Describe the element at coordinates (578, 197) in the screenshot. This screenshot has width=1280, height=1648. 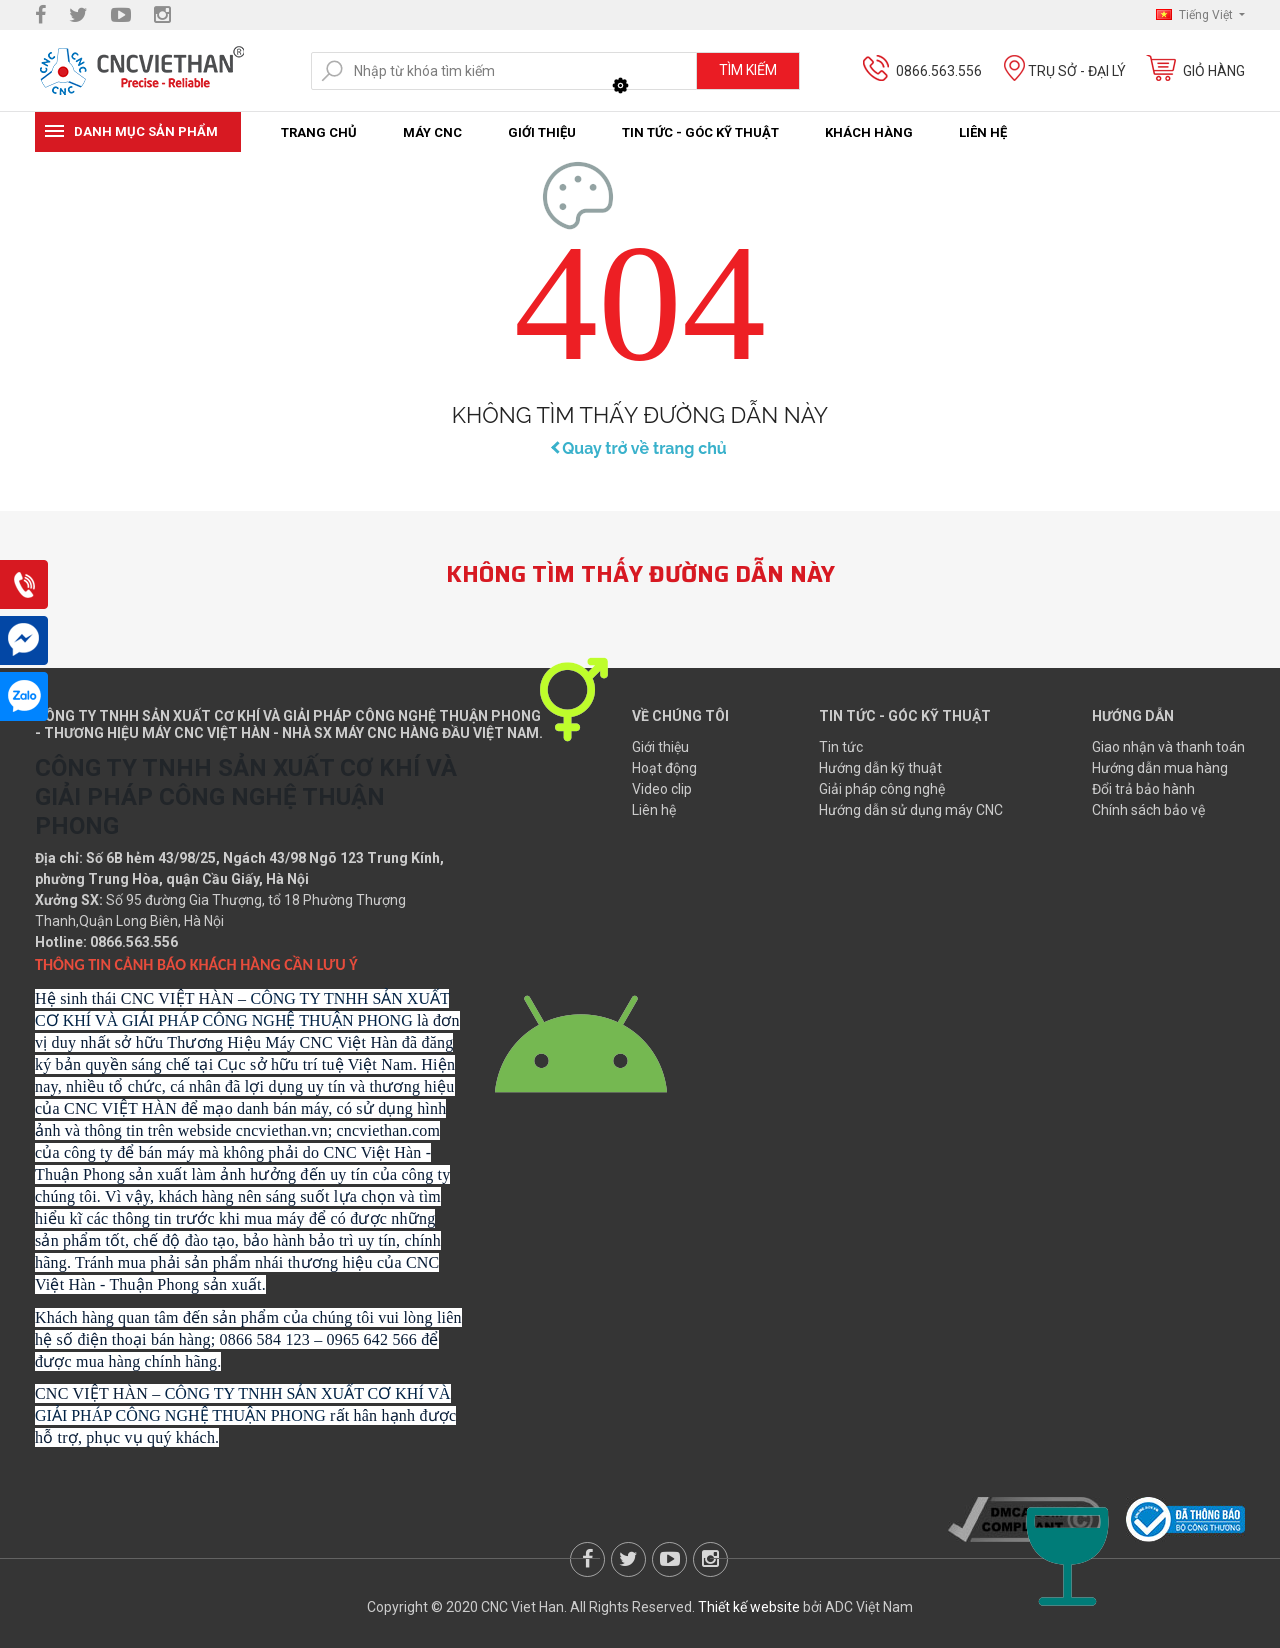
I see `access color or theme settings` at that location.